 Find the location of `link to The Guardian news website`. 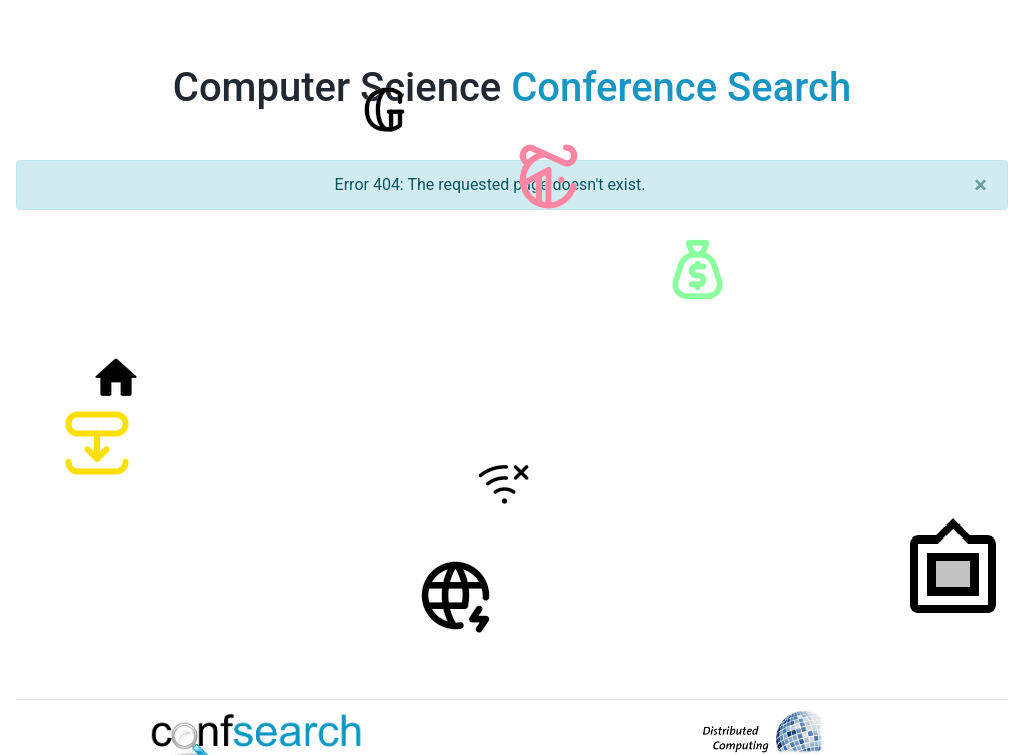

link to The Guardian news website is located at coordinates (384, 109).